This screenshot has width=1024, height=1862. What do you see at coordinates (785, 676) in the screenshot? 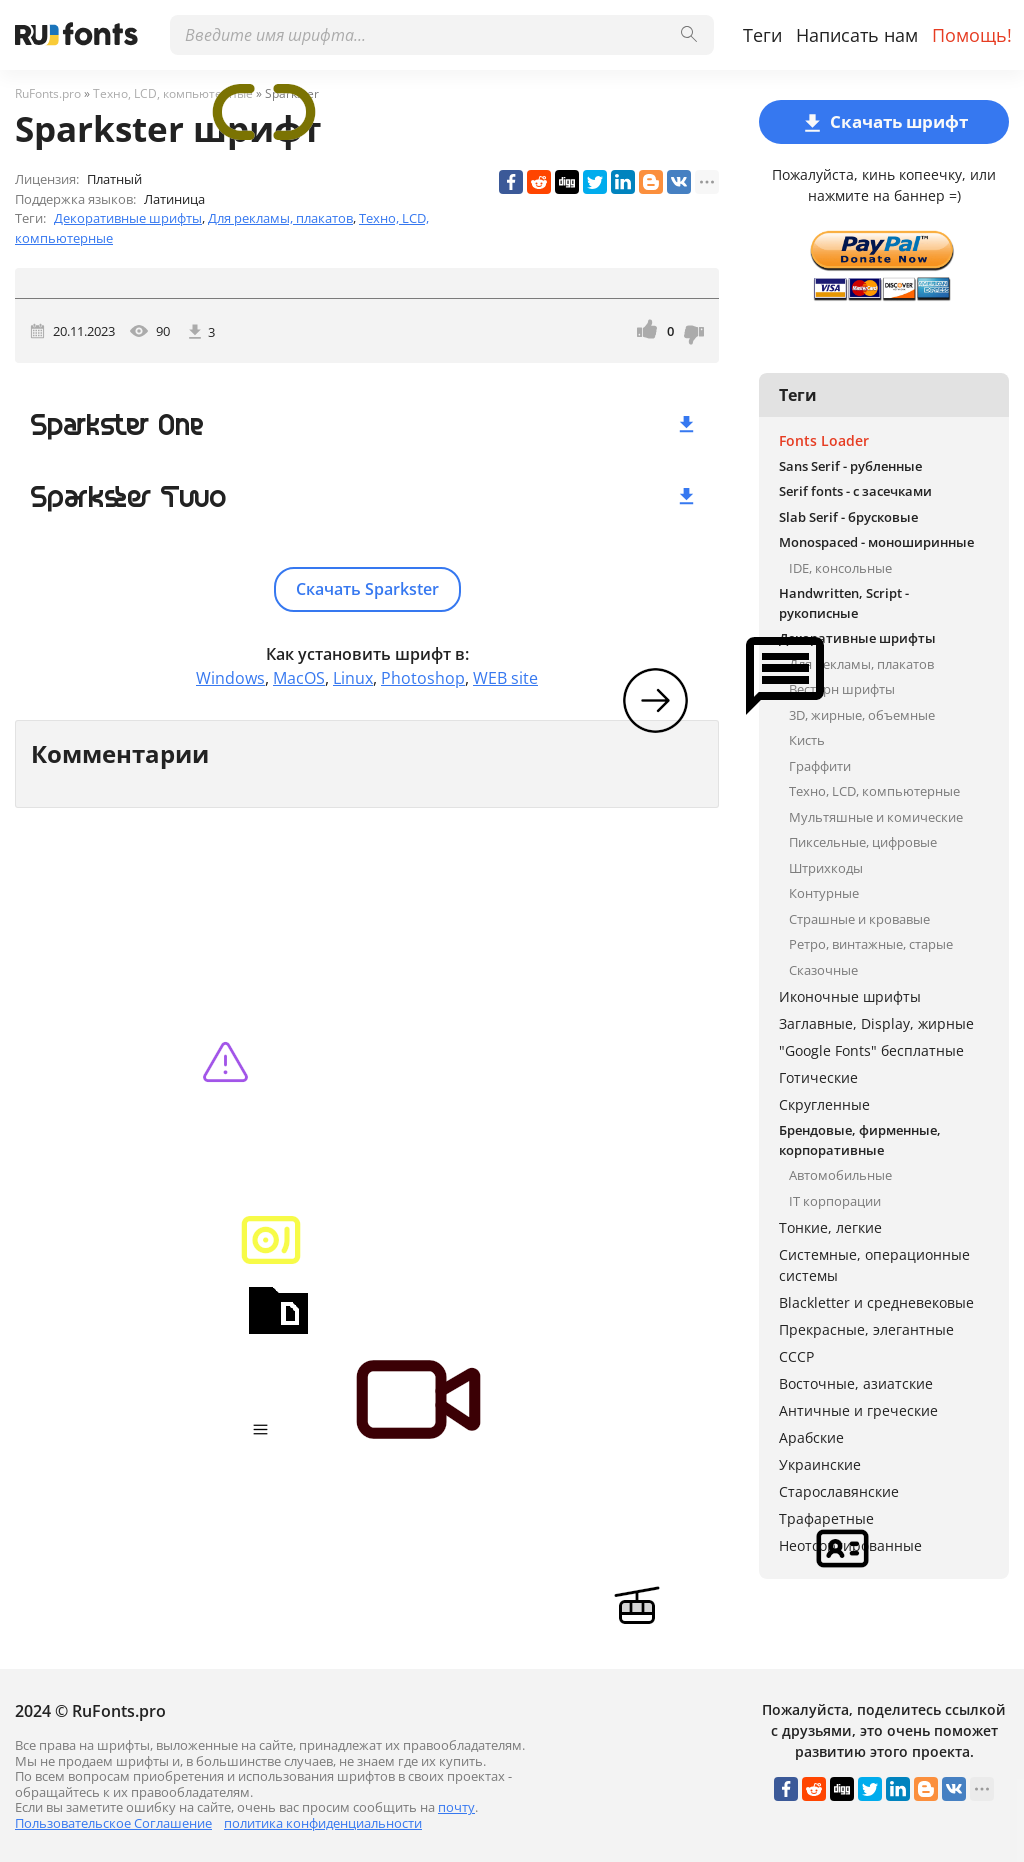
I see `open messages or chat` at bounding box center [785, 676].